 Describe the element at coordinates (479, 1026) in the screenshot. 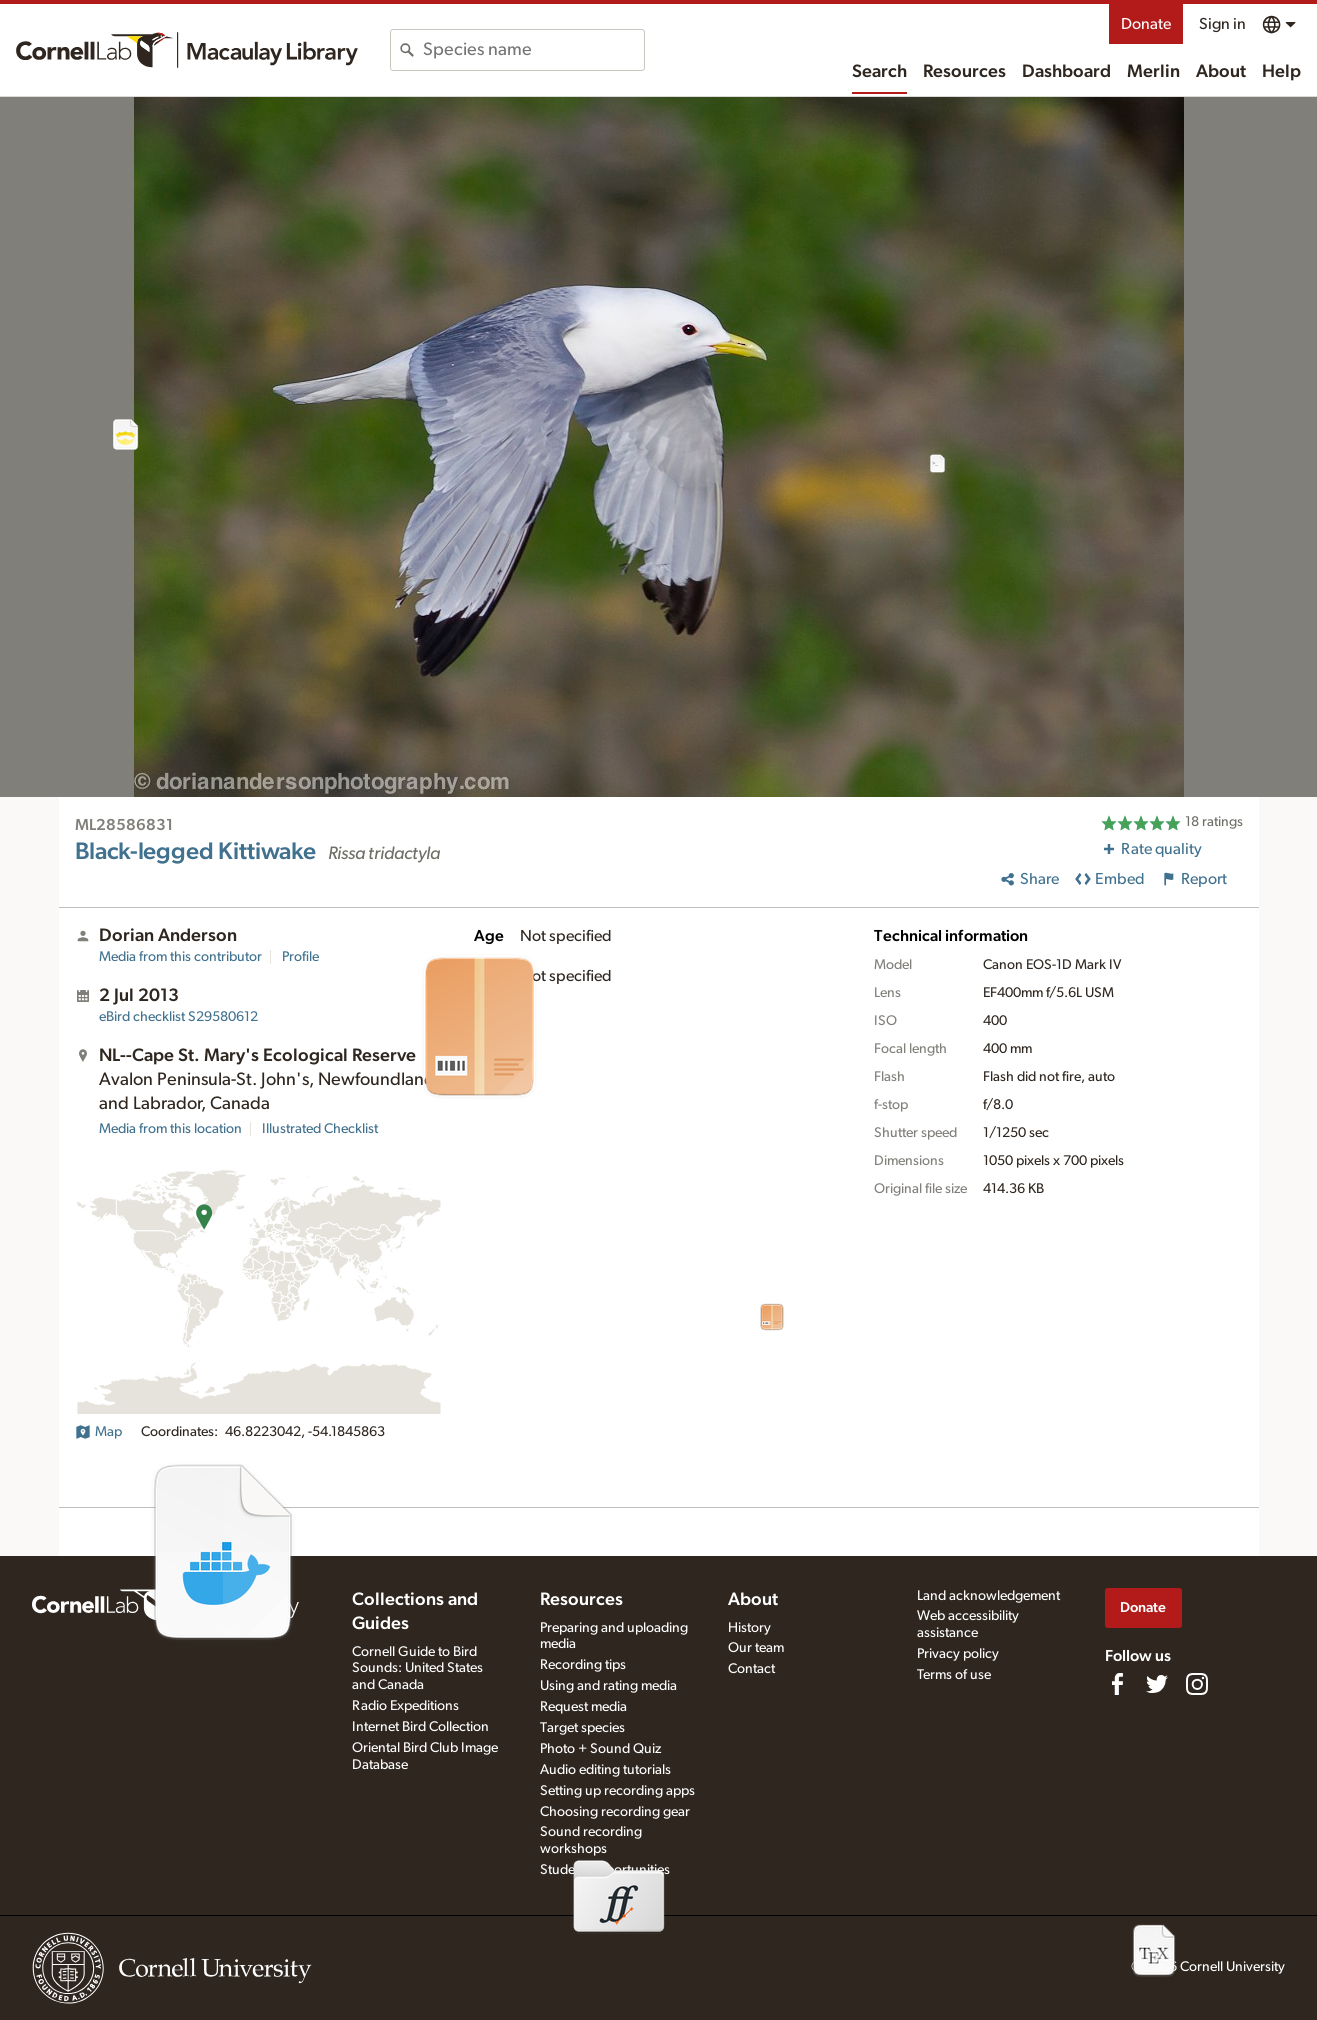

I see `compressed or archived file type indicator` at that location.